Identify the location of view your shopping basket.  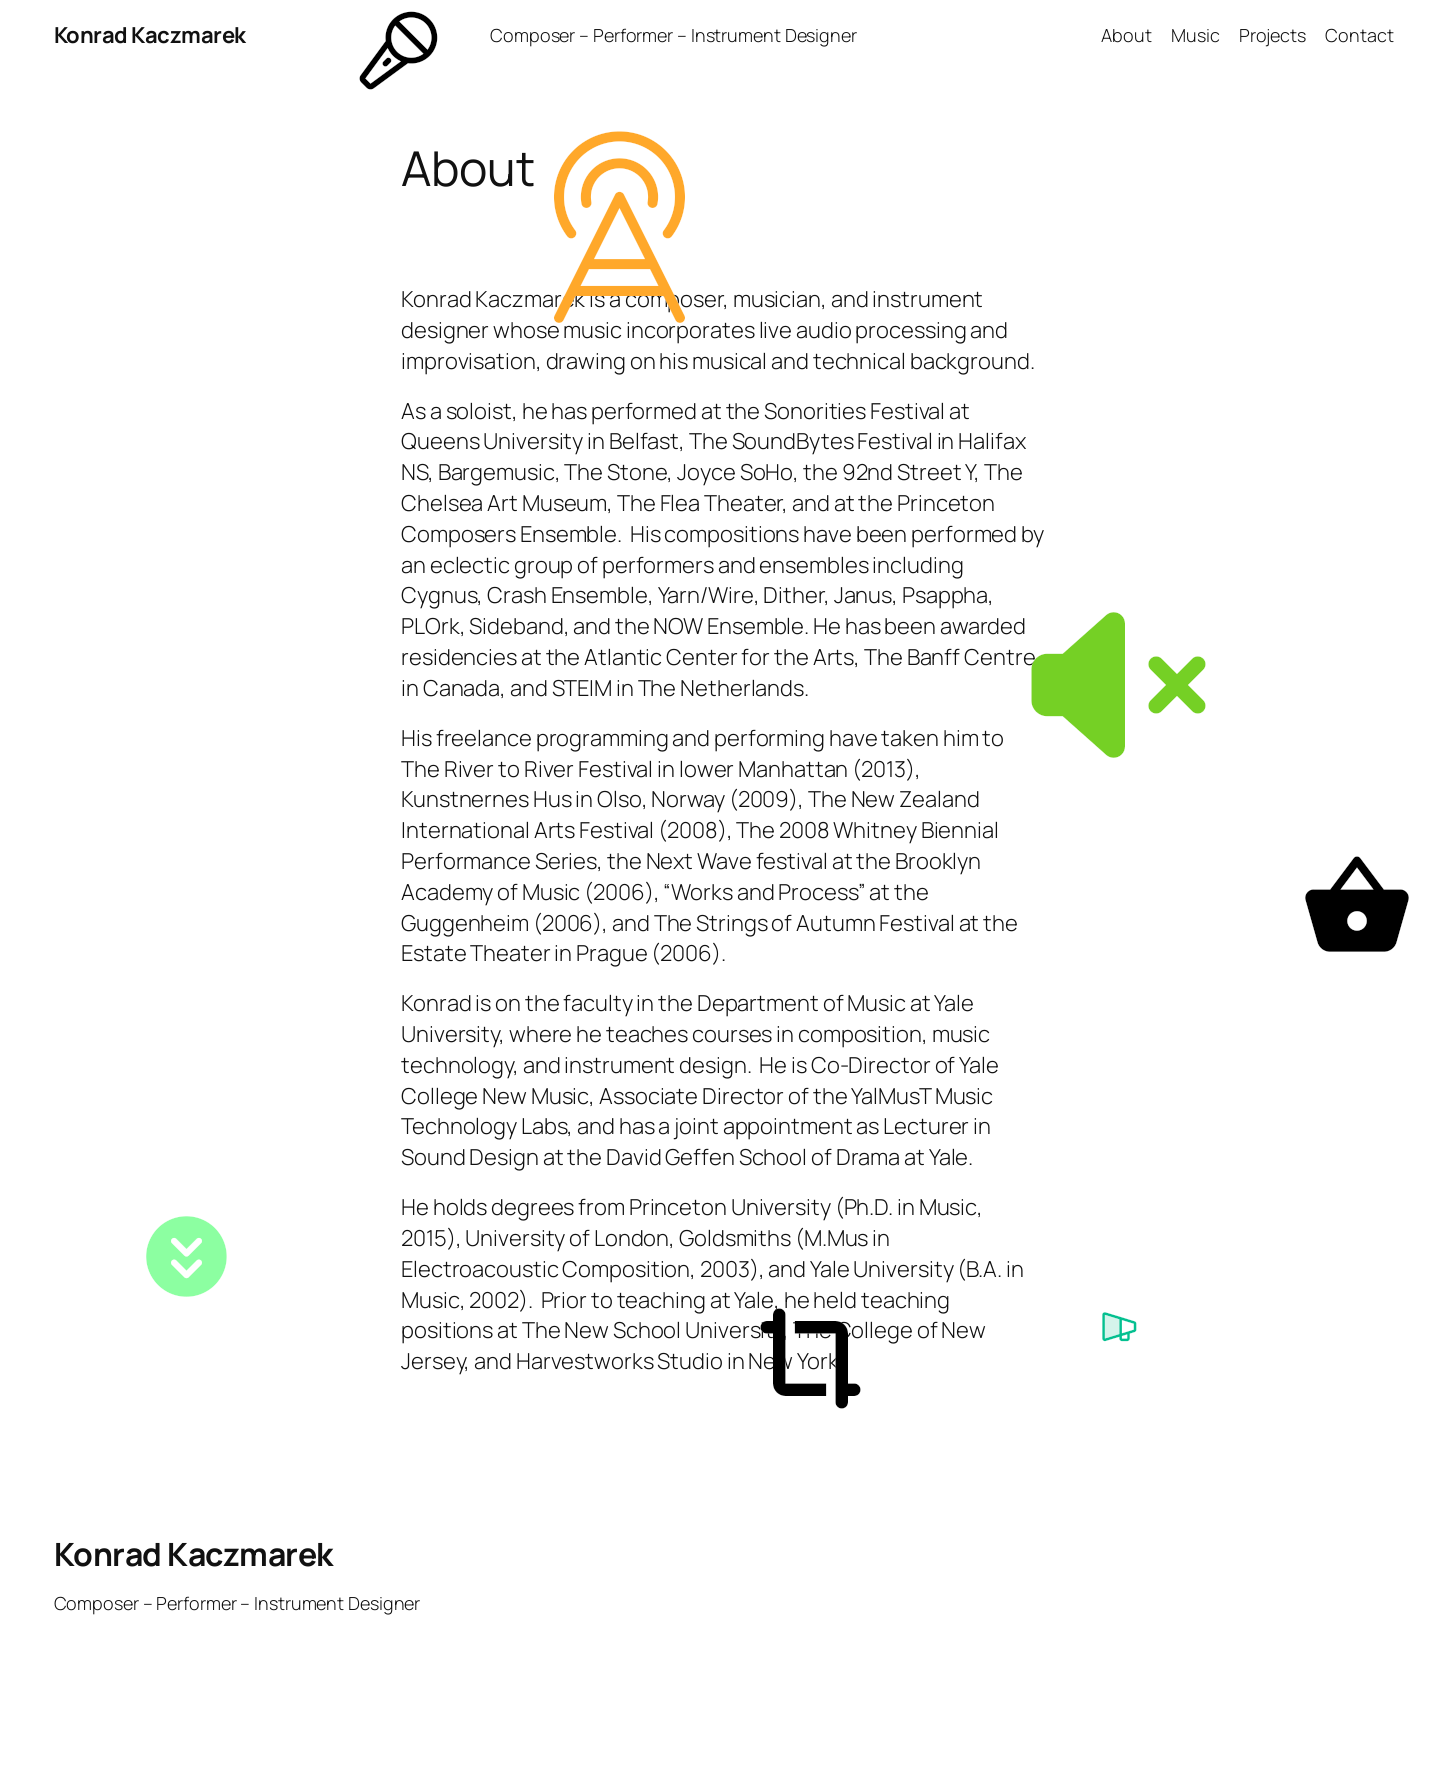
(1357, 906).